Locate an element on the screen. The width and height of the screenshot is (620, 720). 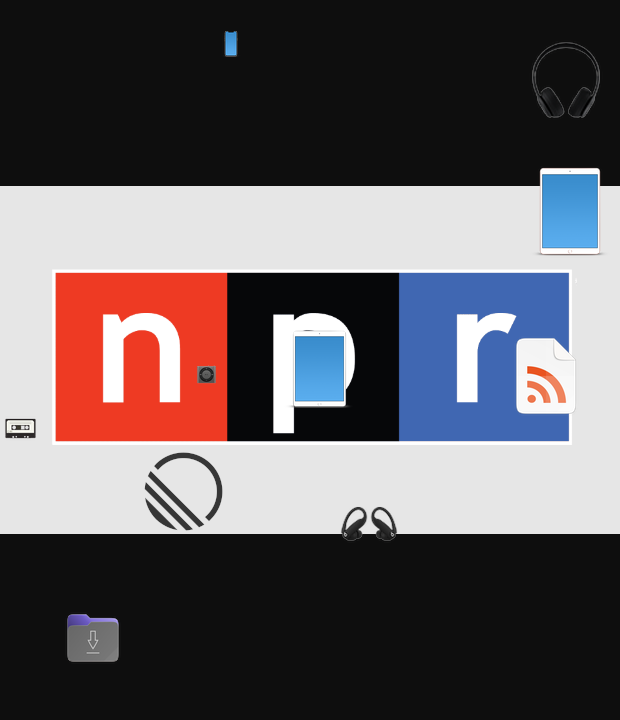
indicates terminal session recording is active is located at coordinates (20, 428).